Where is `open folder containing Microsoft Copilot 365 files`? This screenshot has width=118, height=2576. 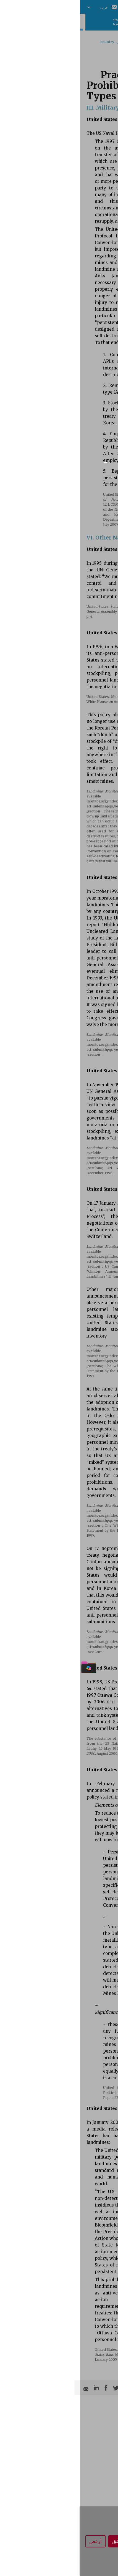 open folder containing Microsoft Copilot 365 files is located at coordinates (89, 1668).